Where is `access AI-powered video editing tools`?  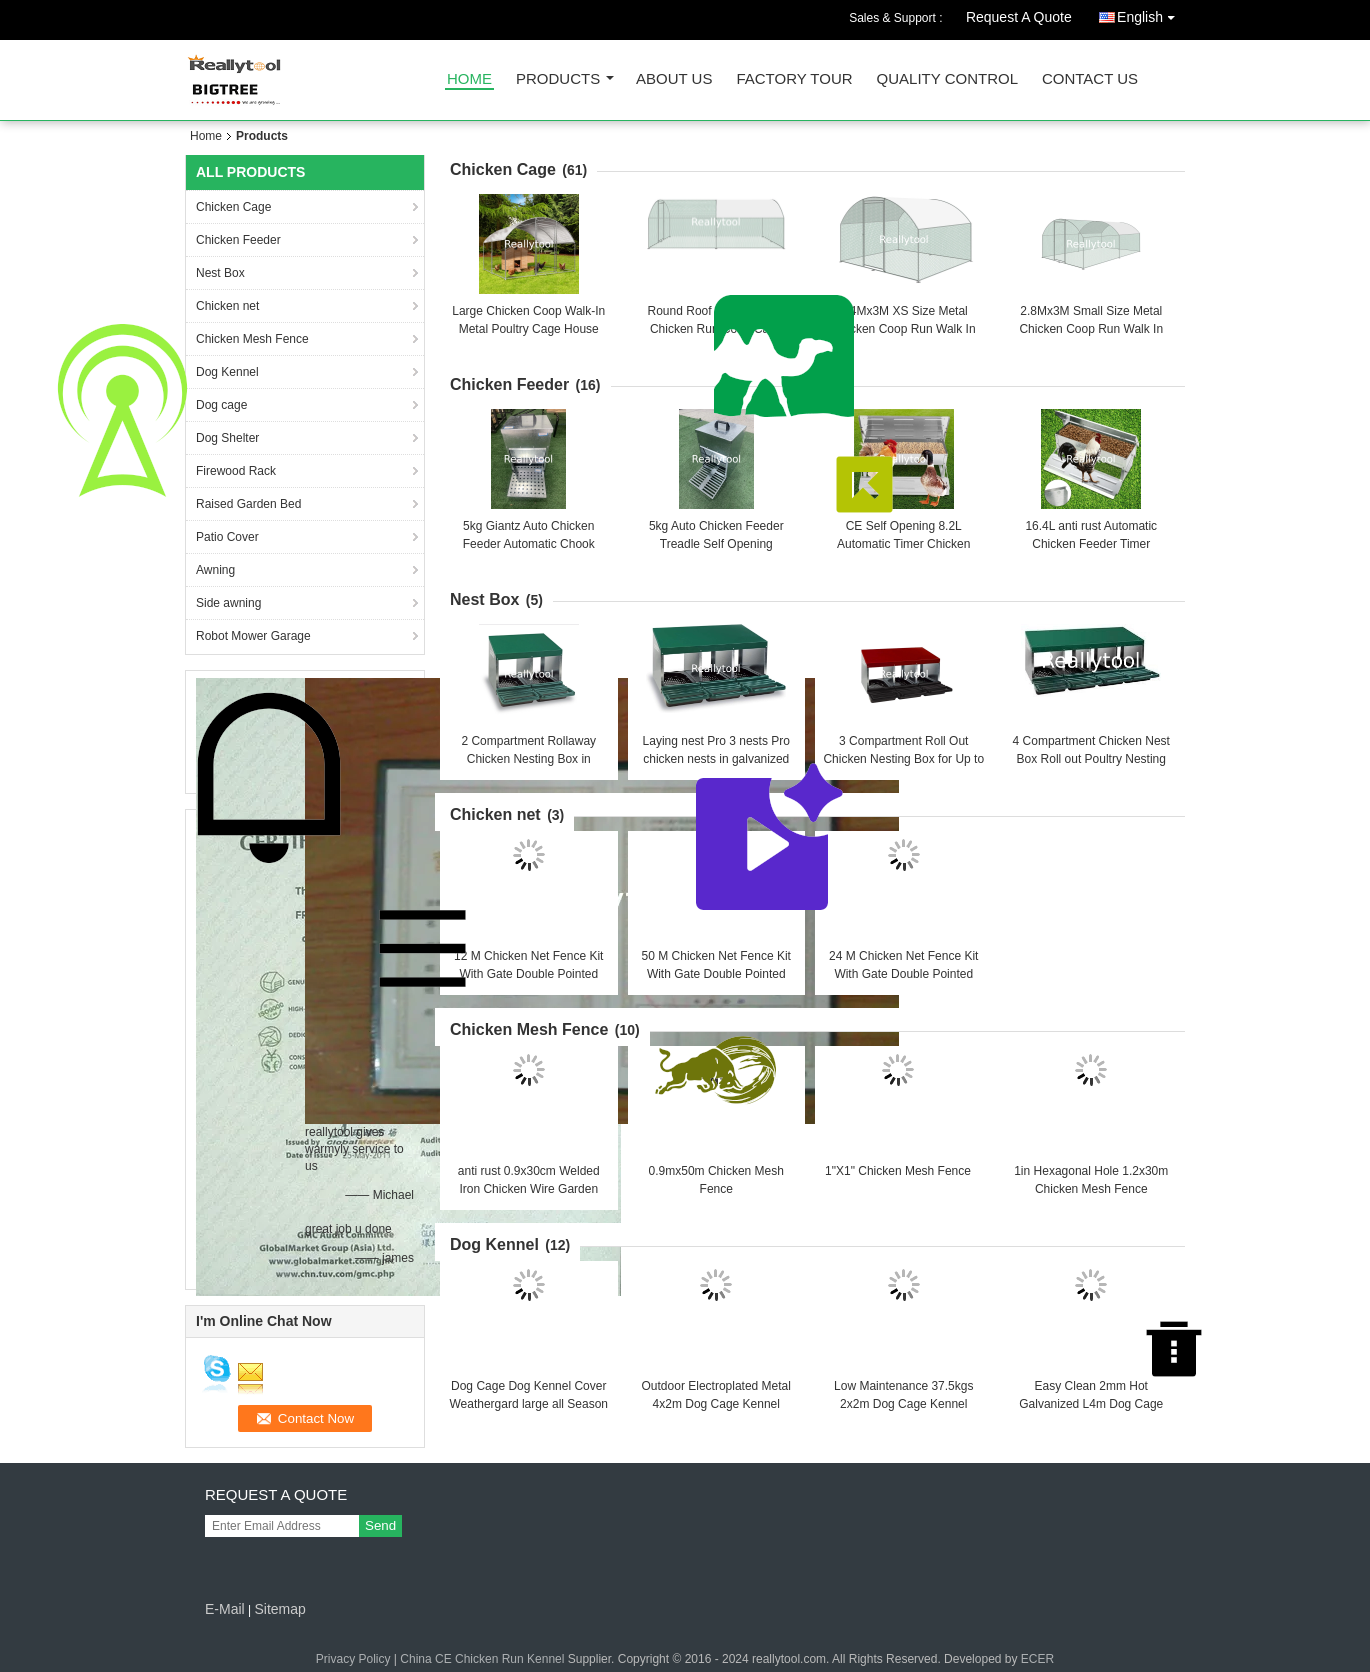 access AI-powered video editing tools is located at coordinates (762, 844).